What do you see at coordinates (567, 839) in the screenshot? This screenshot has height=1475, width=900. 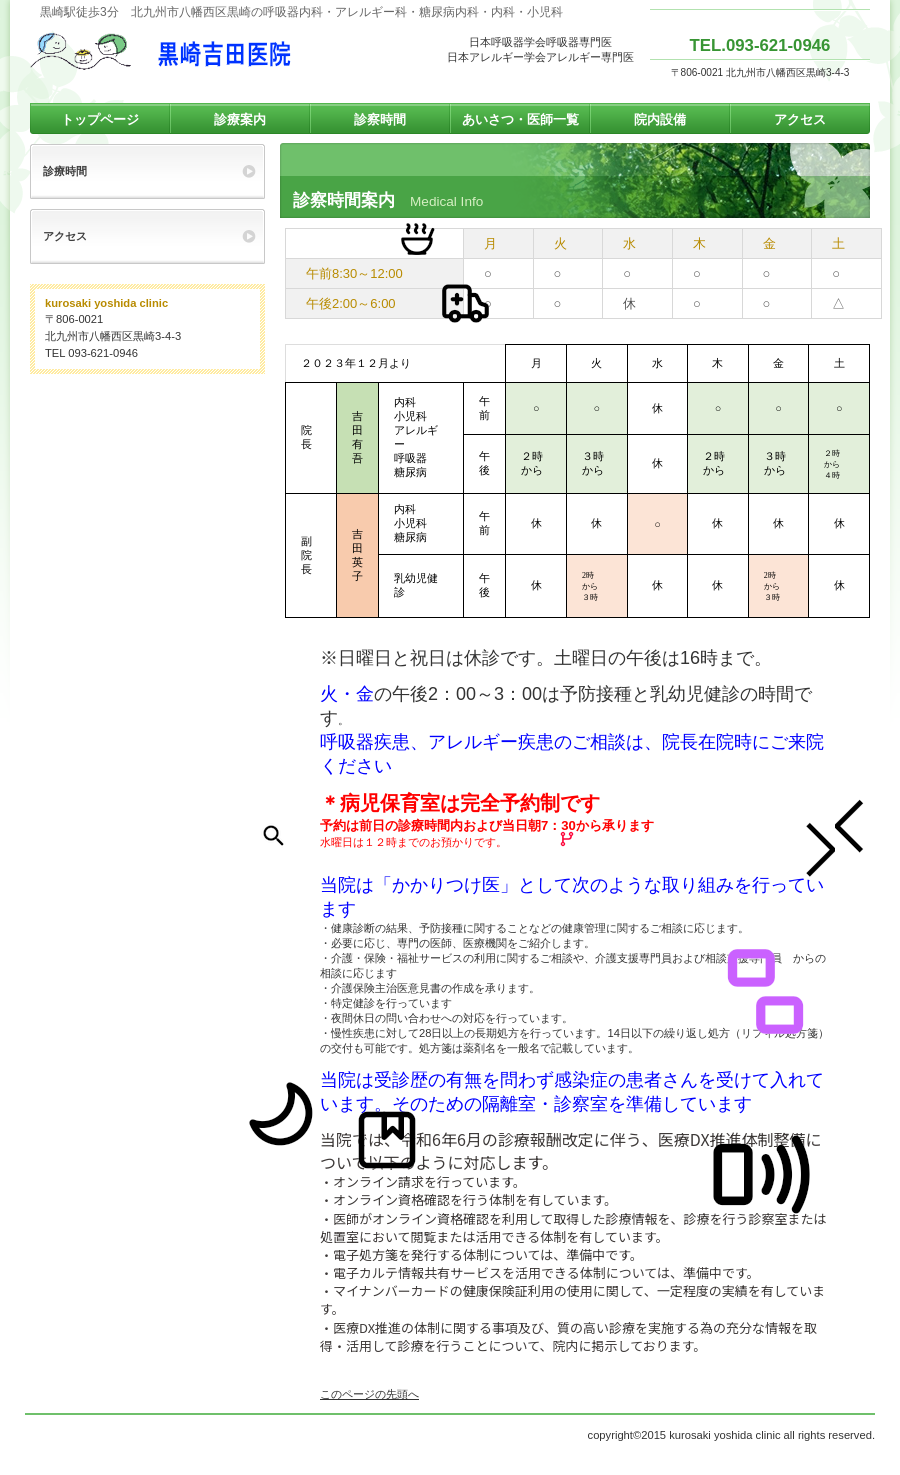 I see `view repository branches` at bounding box center [567, 839].